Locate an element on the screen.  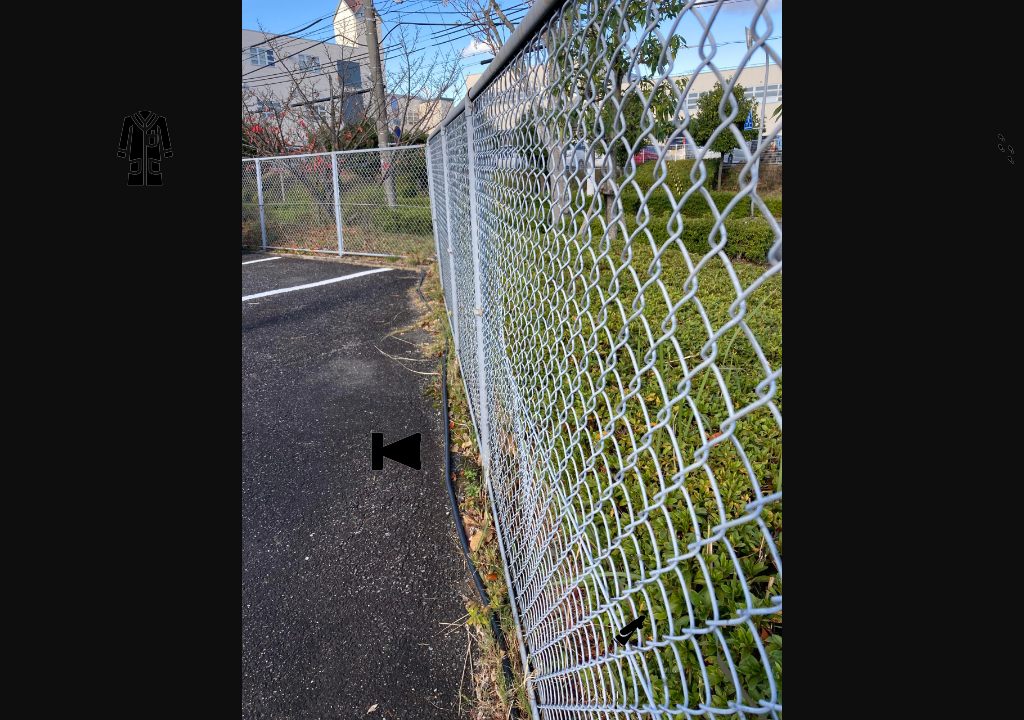
select or equip weapon attachment is located at coordinates (629, 631).